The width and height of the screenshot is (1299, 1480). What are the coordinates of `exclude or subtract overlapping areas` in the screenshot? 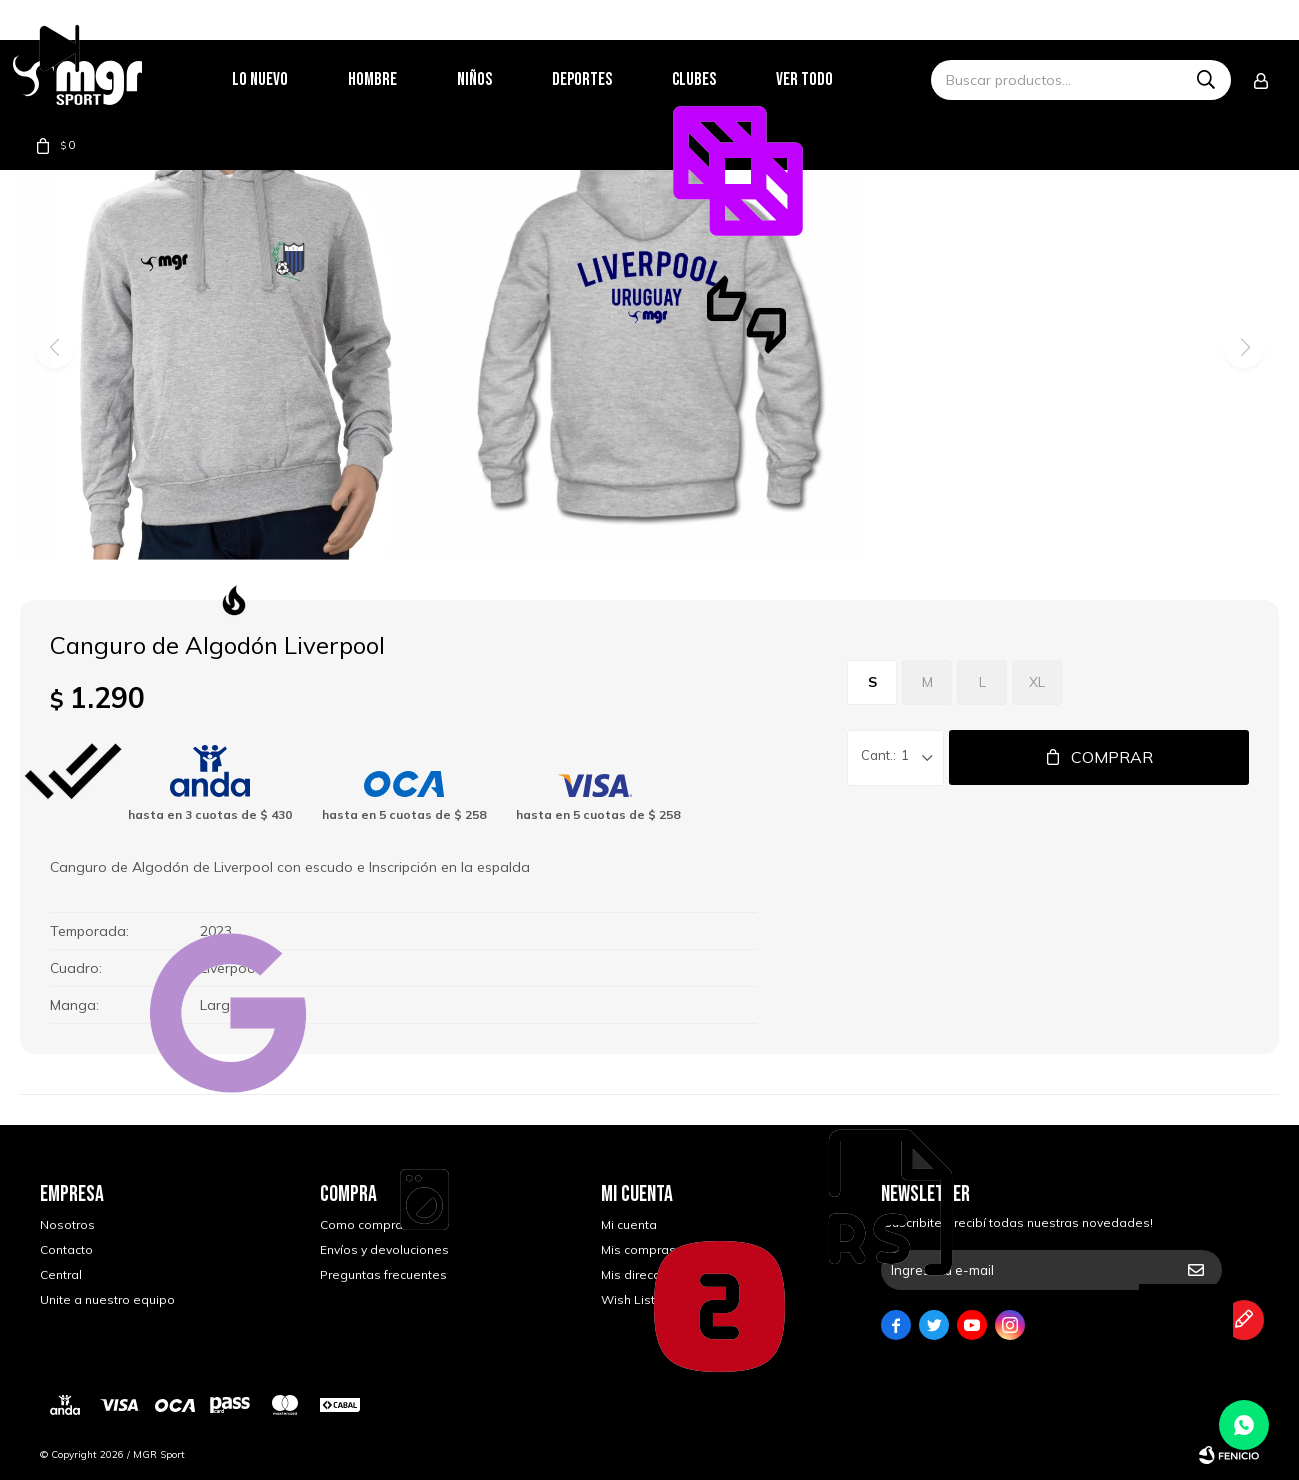 It's located at (738, 171).